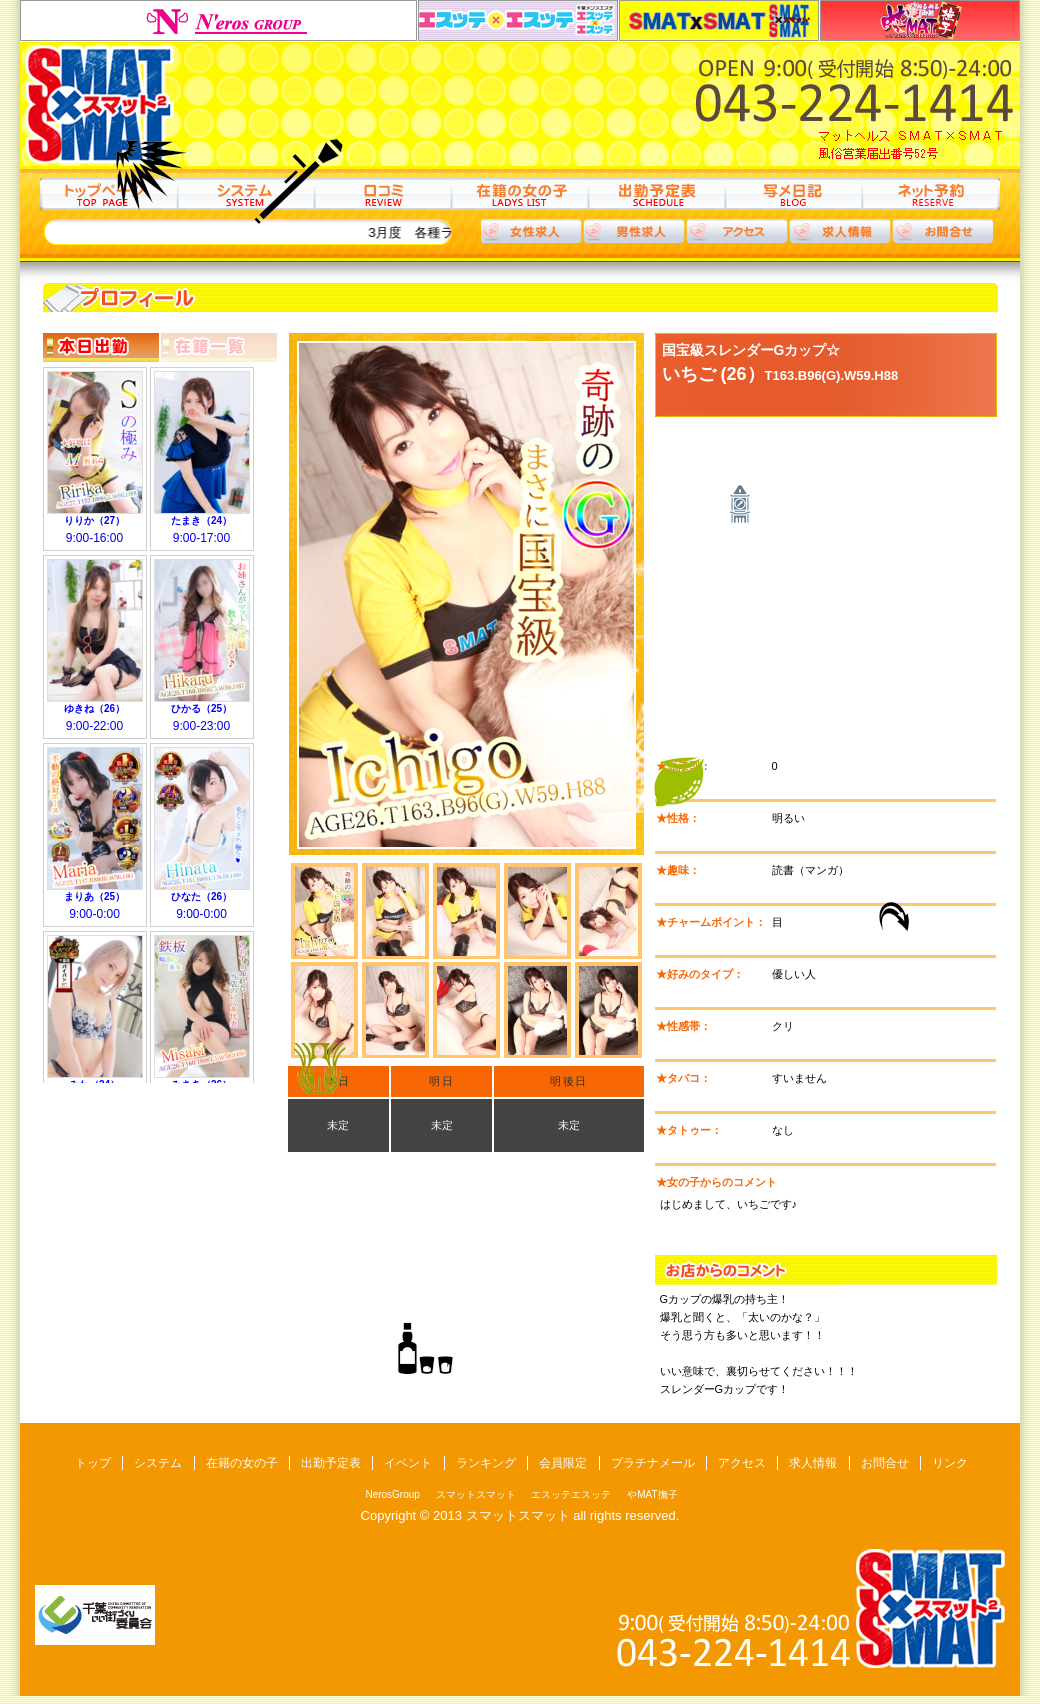 The width and height of the screenshot is (1040, 1704). I want to click on indicates a special power-up or ability is active, so click(319, 1068).